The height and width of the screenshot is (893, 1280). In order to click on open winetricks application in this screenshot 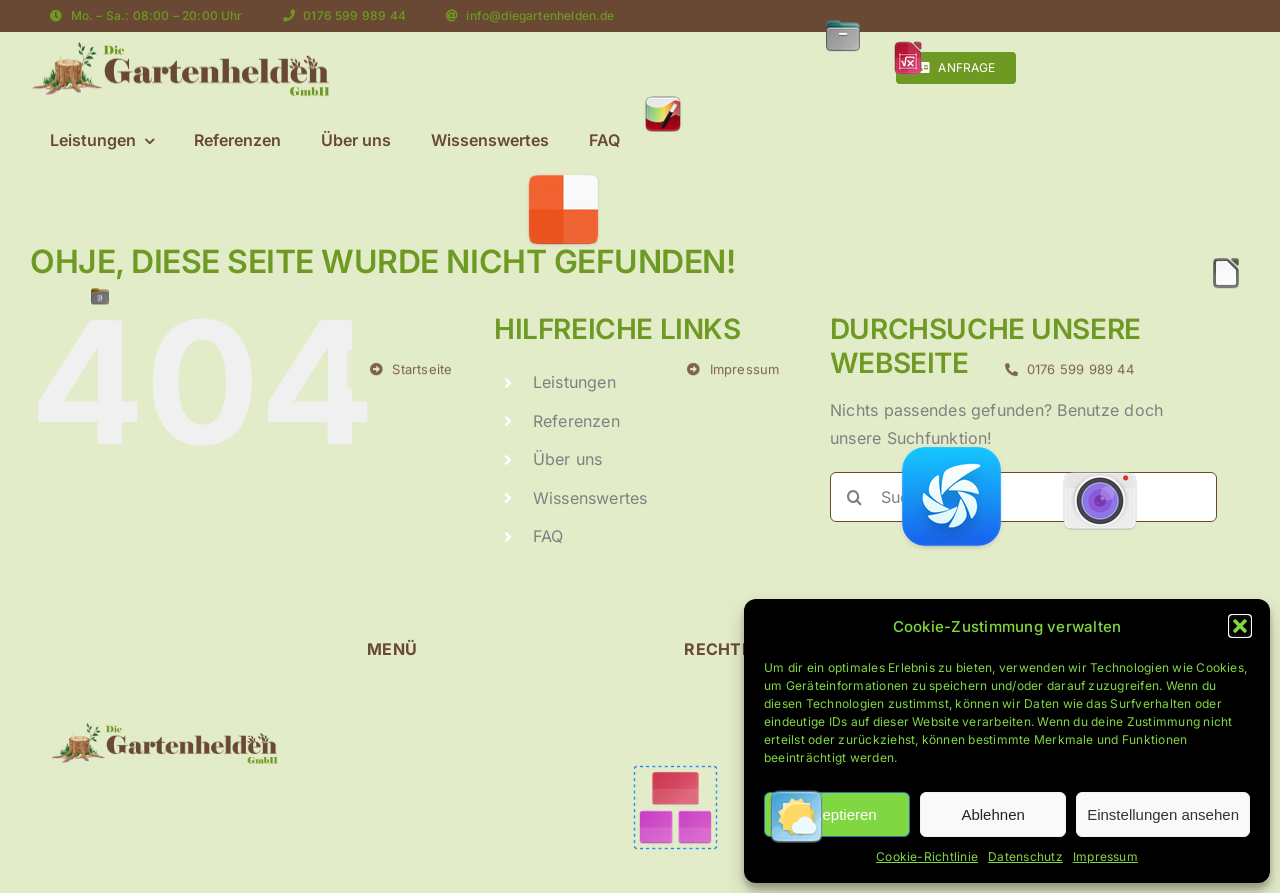, I will do `click(663, 114)`.